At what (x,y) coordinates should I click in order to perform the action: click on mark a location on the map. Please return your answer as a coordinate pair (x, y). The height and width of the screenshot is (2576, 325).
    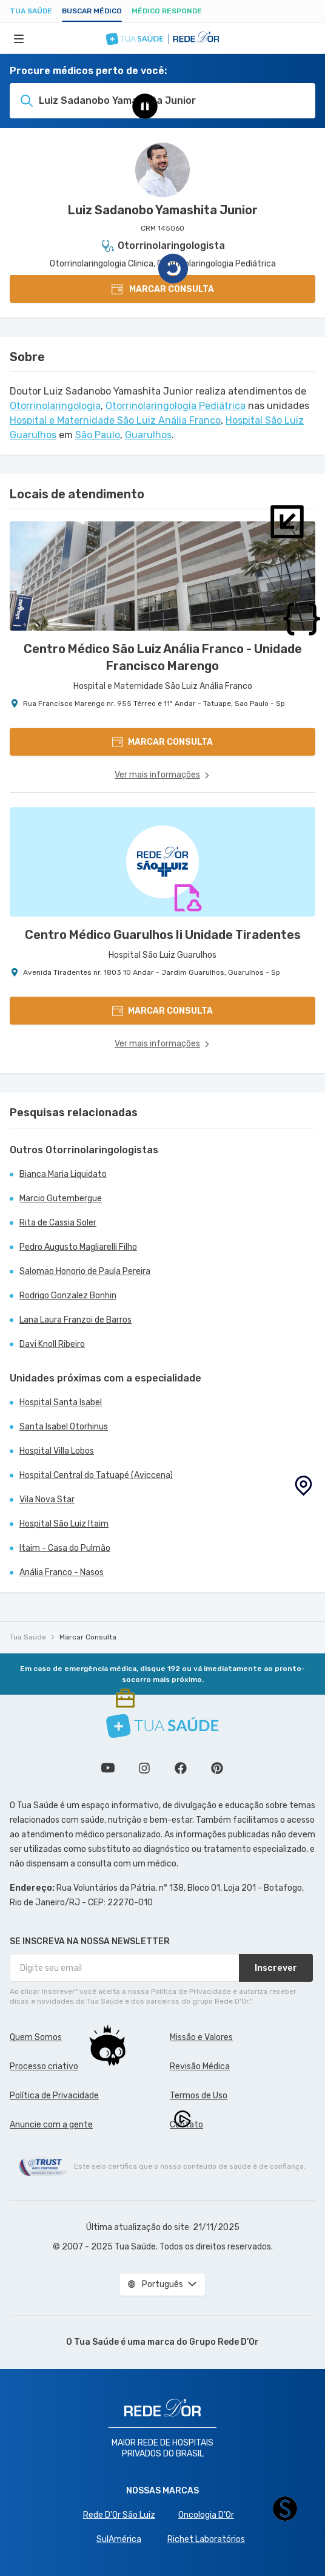
    Looking at the image, I should click on (303, 1485).